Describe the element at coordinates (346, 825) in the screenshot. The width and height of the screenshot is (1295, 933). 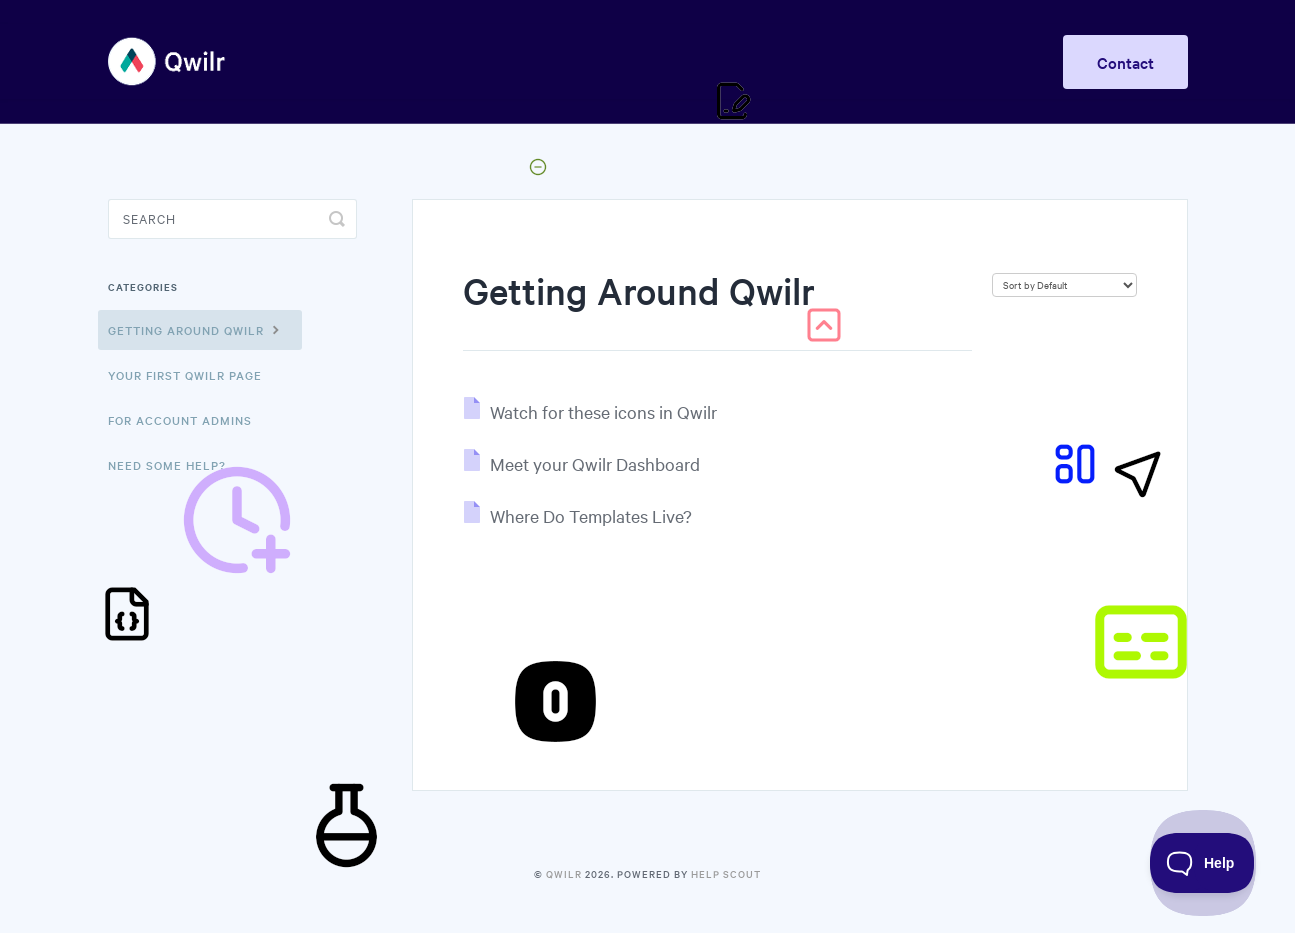
I see `access science or laboratory features` at that location.